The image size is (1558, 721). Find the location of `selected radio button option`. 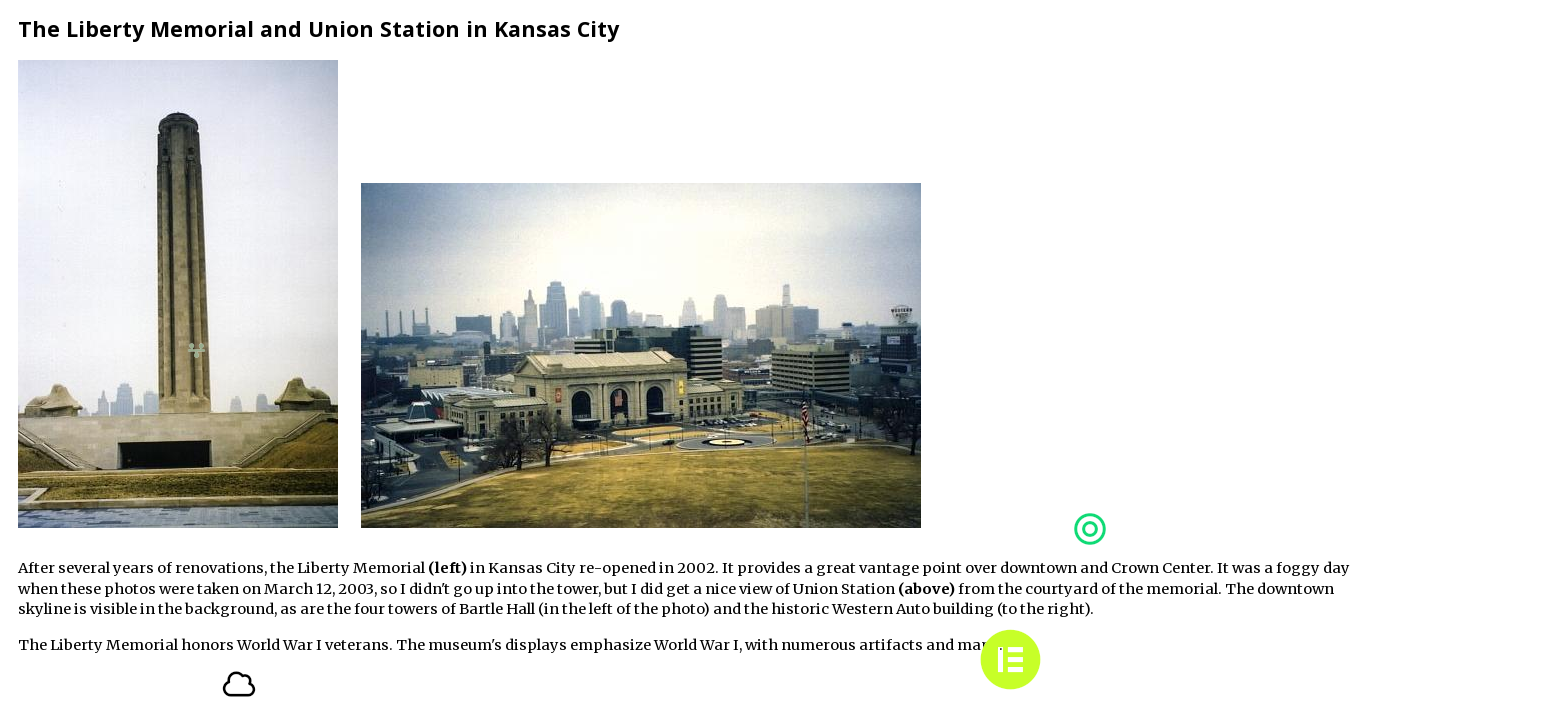

selected radio button option is located at coordinates (1090, 529).